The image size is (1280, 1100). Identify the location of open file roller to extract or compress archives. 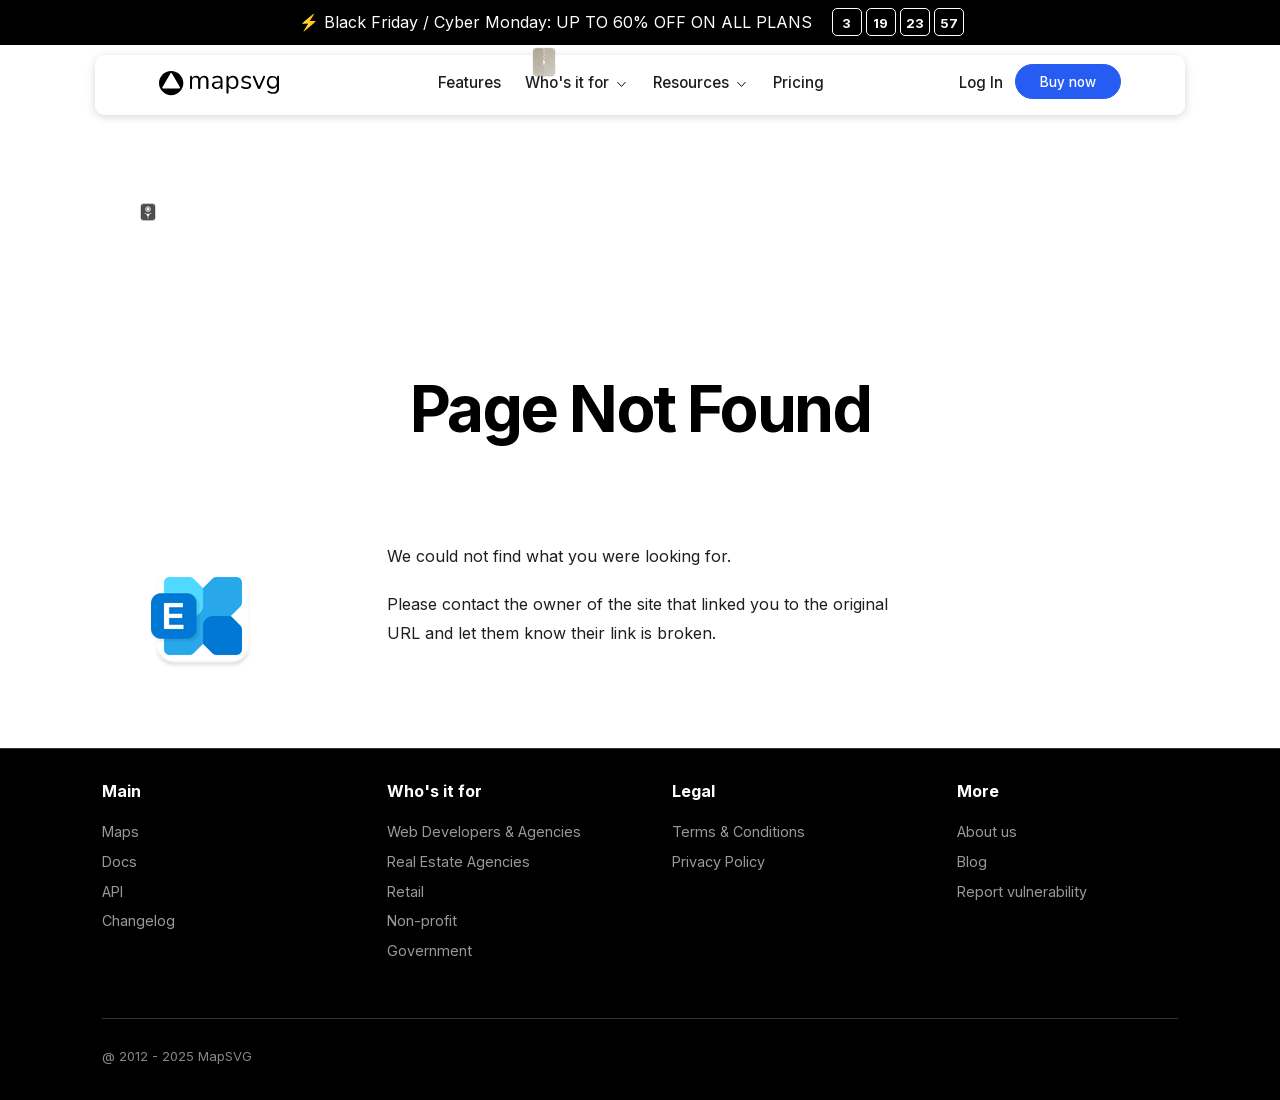
(544, 62).